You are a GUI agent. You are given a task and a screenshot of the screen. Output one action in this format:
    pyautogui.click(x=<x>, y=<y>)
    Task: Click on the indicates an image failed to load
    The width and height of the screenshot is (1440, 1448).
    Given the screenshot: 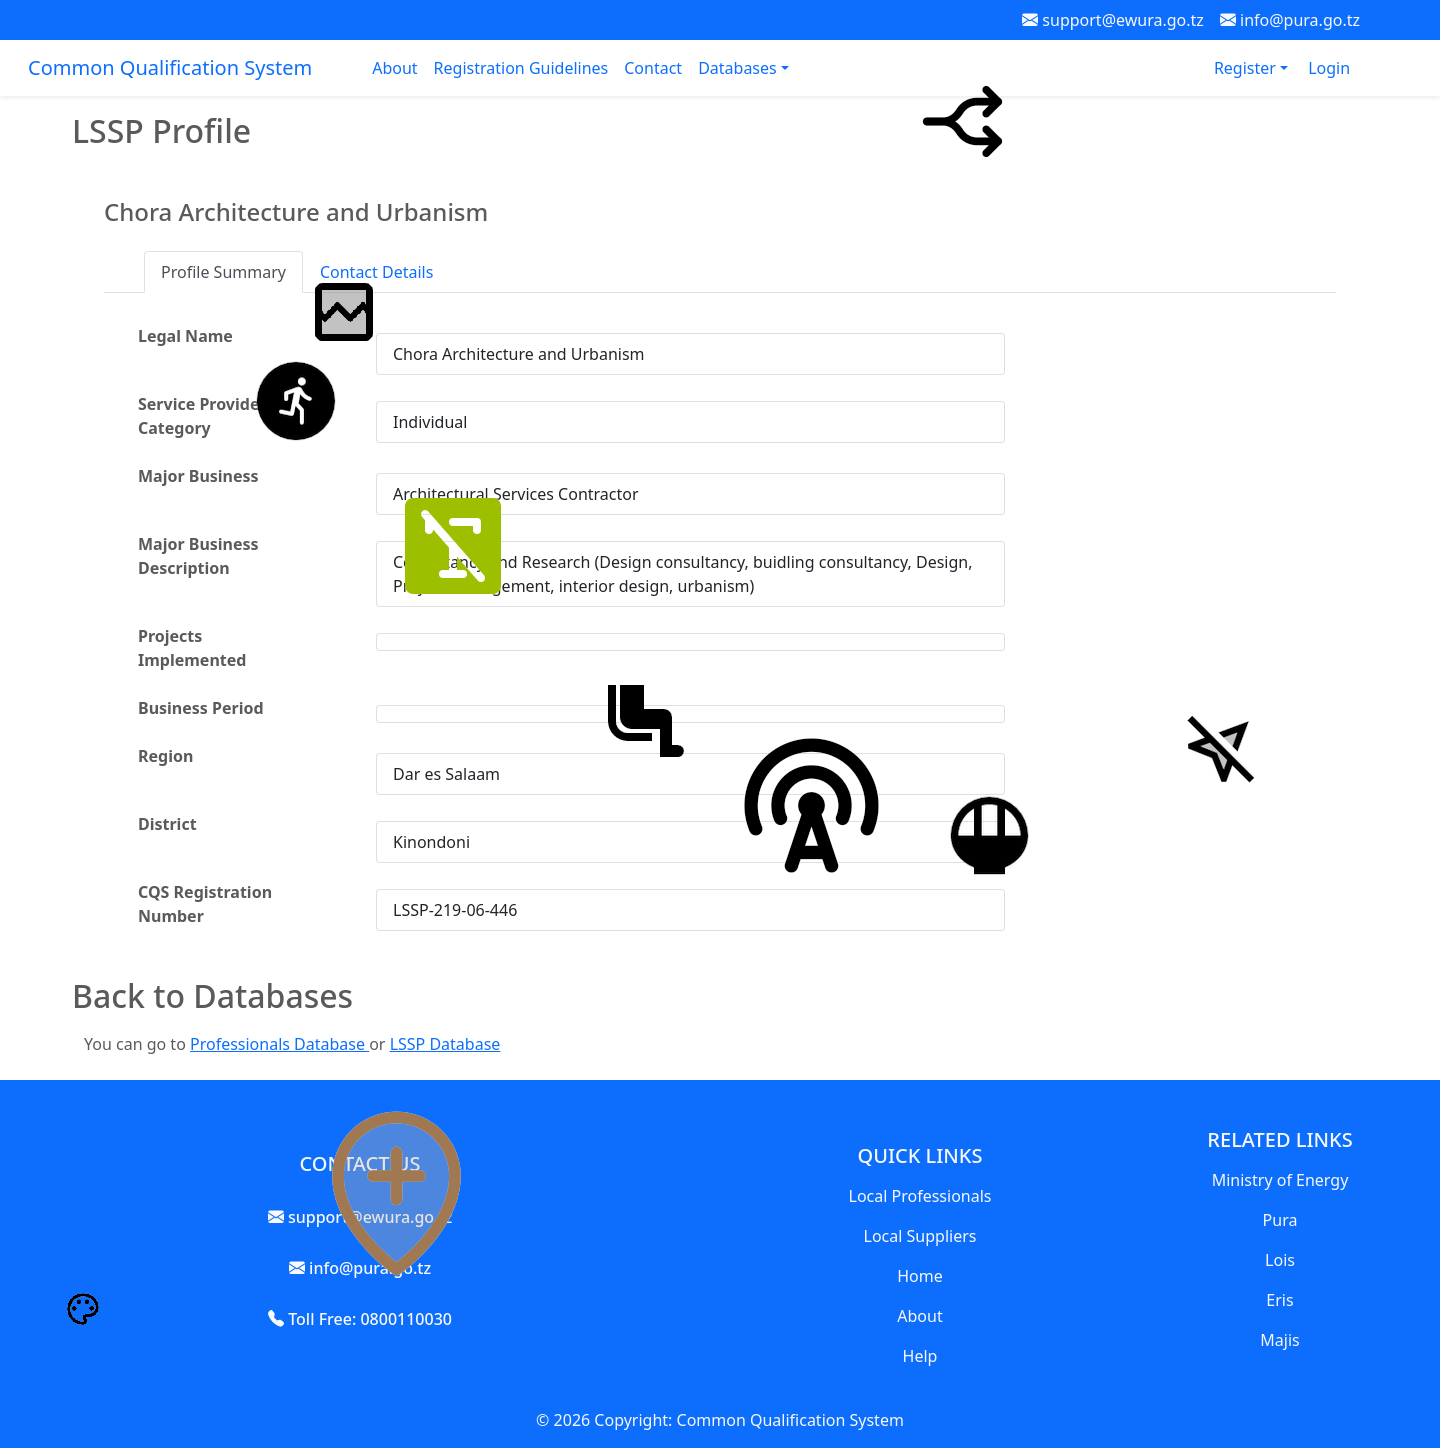 What is the action you would take?
    pyautogui.click(x=344, y=312)
    